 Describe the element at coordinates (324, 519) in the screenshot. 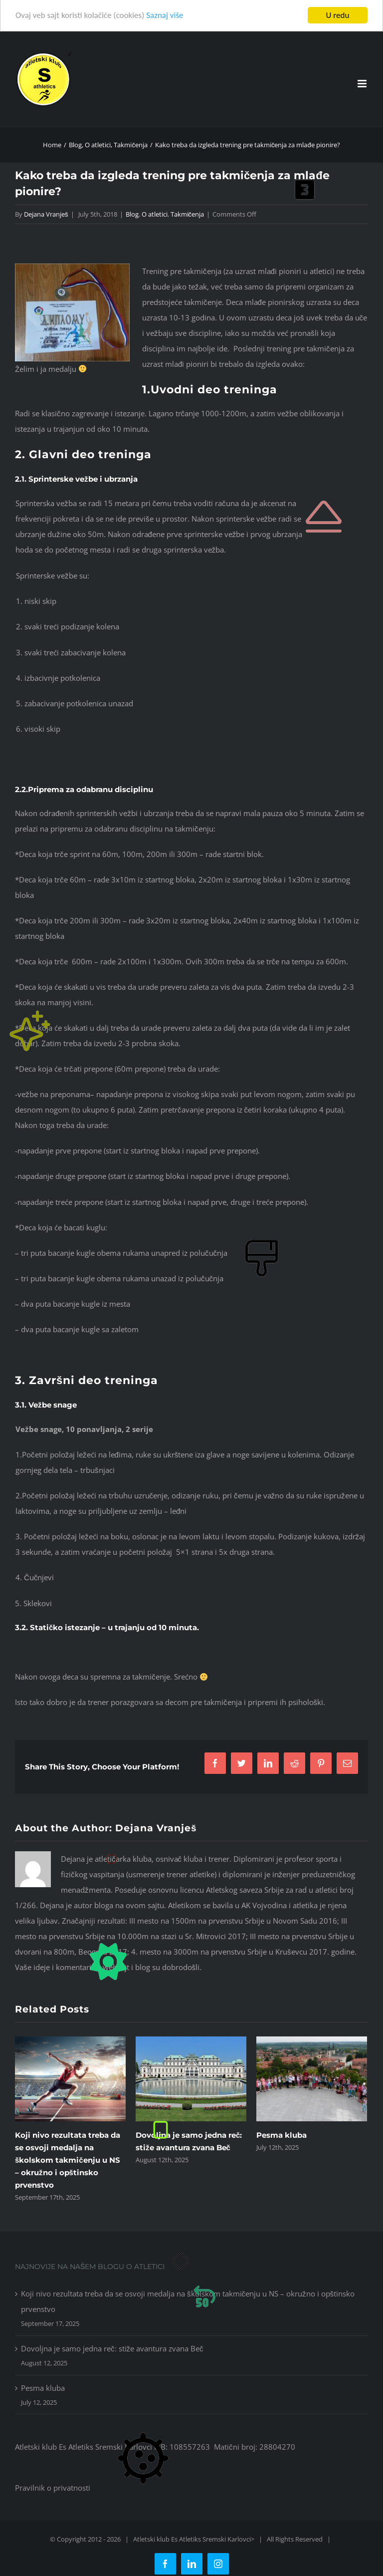

I see `eject media or disc` at that location.